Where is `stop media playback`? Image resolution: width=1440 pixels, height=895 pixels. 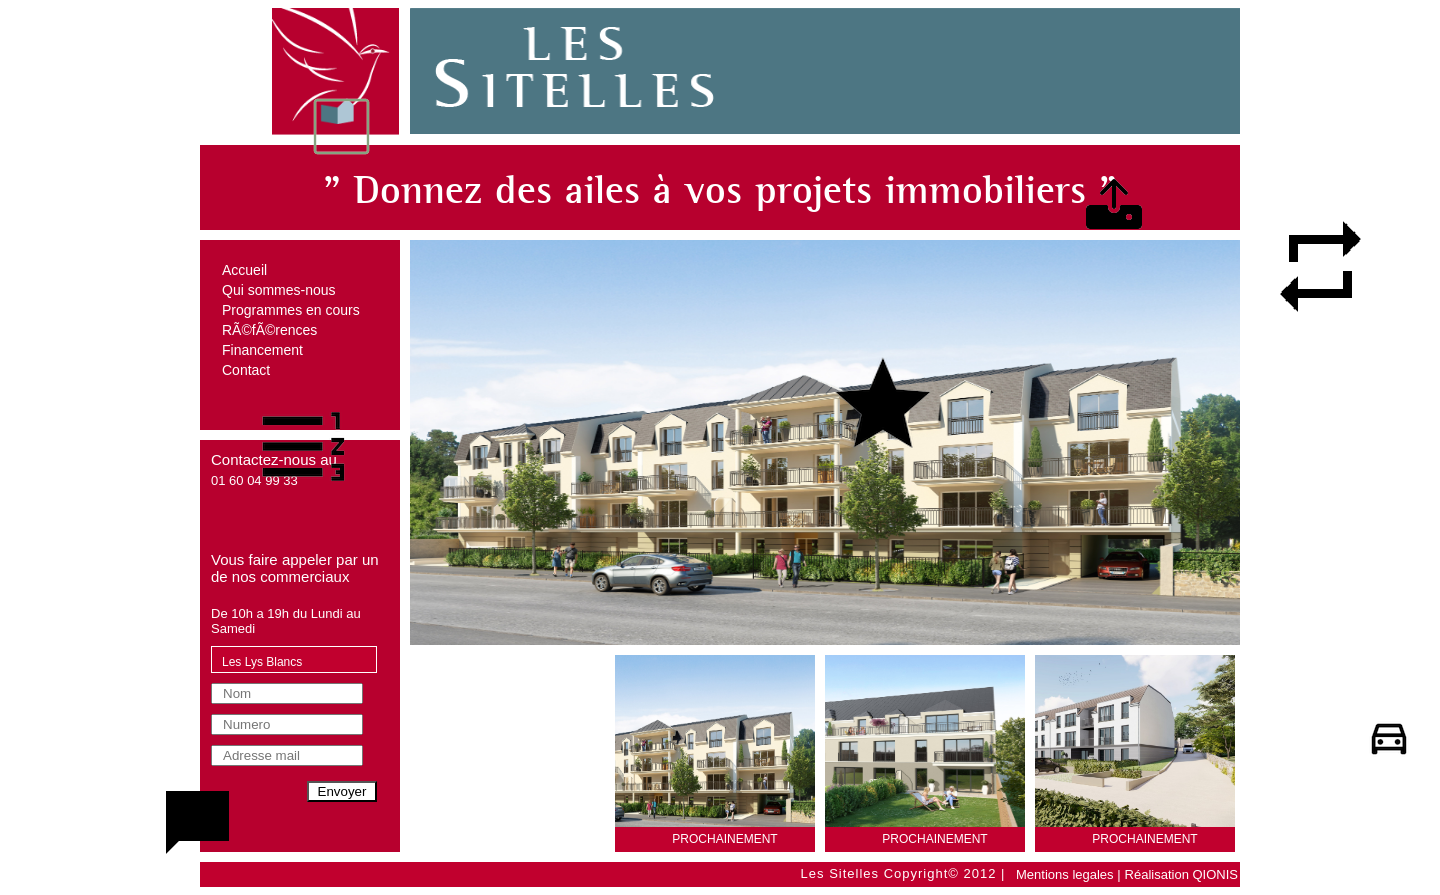 stop media playback is located at coordinates (341, 126).